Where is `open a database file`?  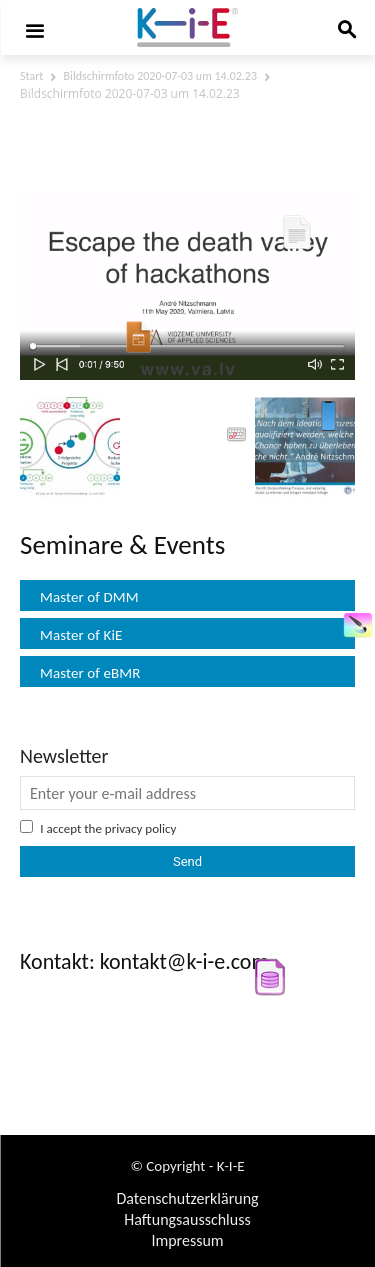
open a database file is located at coordinates (270, 977).